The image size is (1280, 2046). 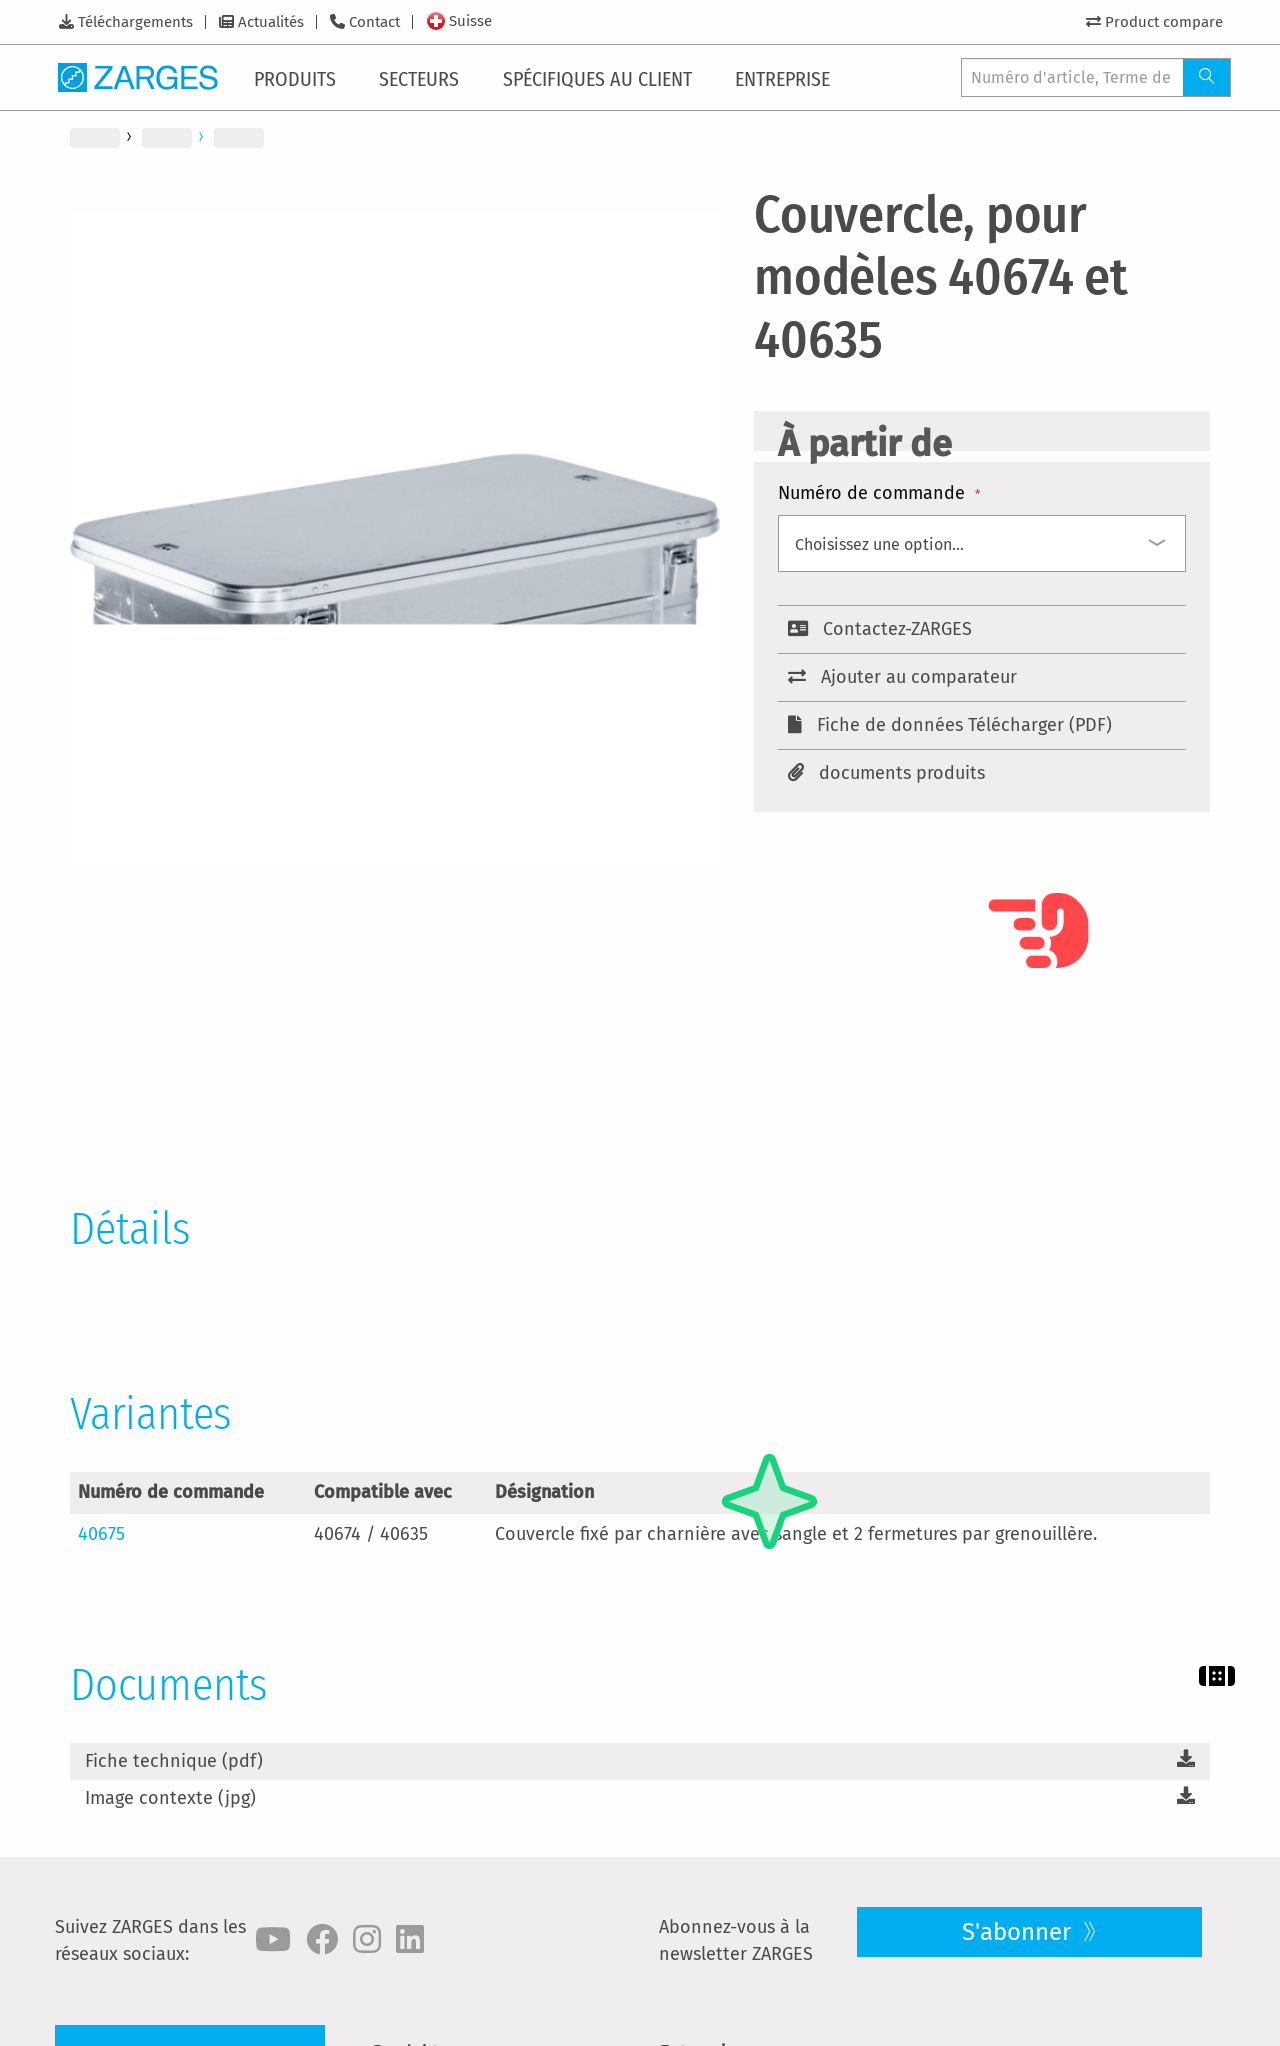 I want to click on go back to the previous screen, so click(x=1038, y=930).